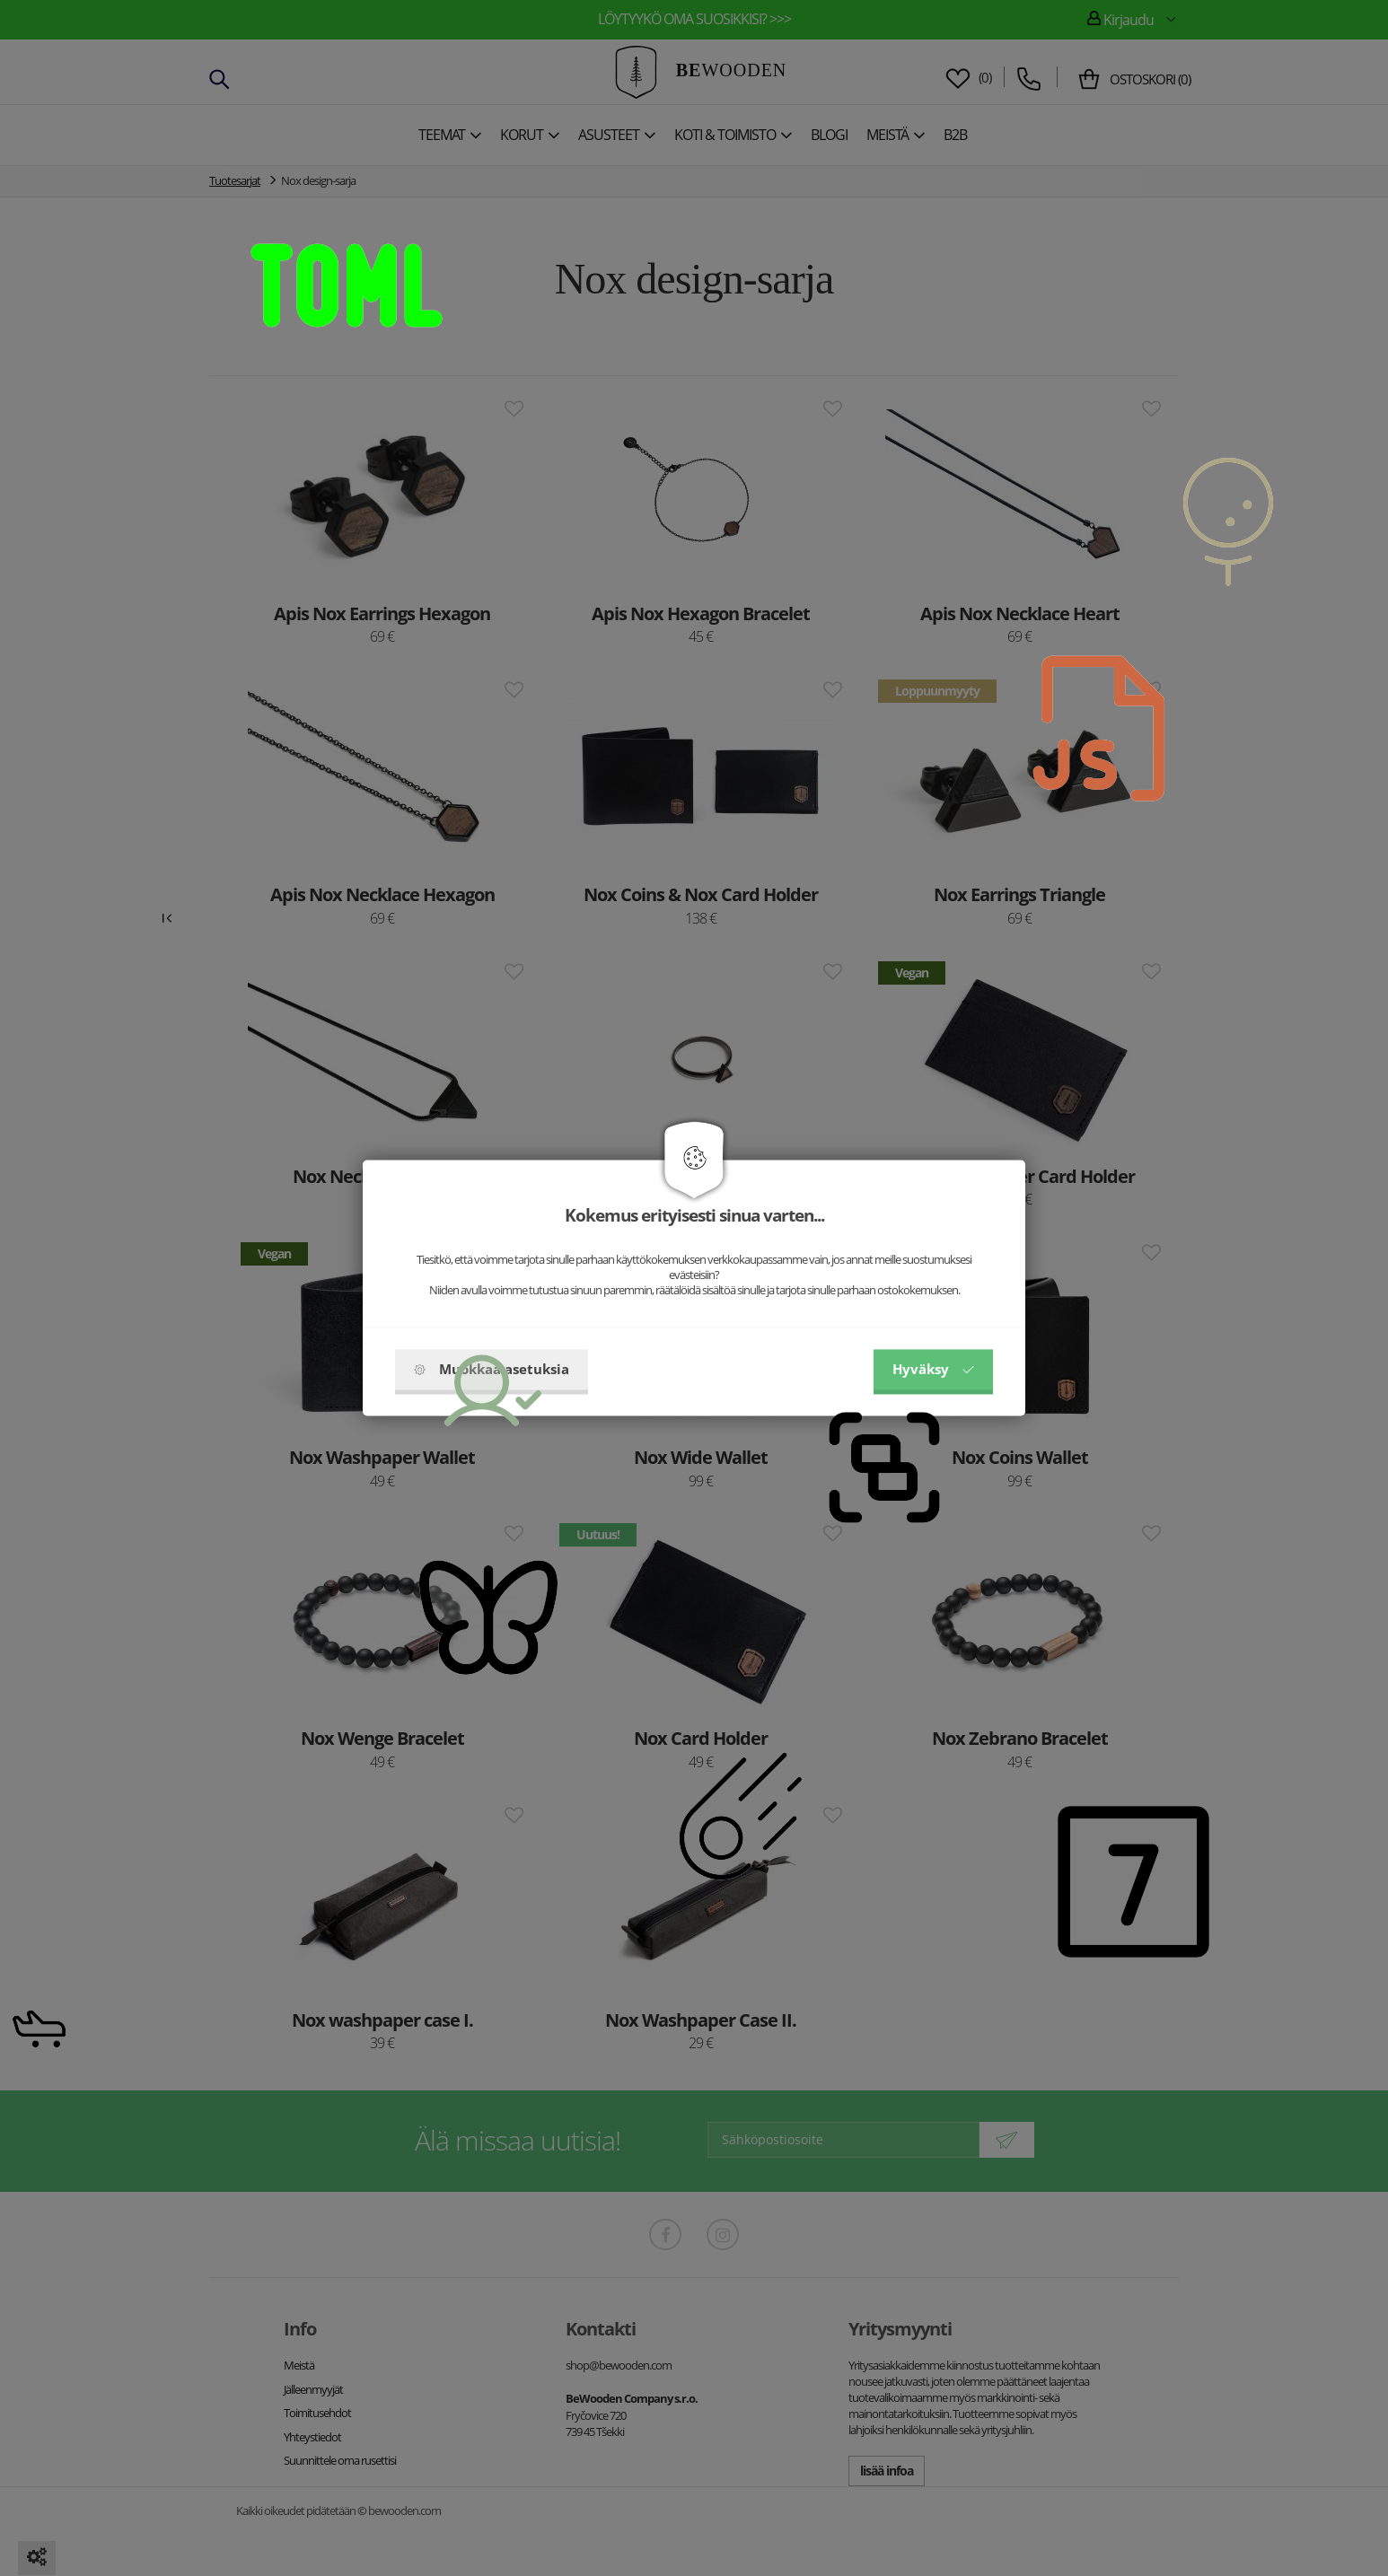 This screenshot has width=1388, height=2576. Describe the element at coordinates (39, 2028) in the screenshot. I see `airplane taxiing on the ground` at that location.